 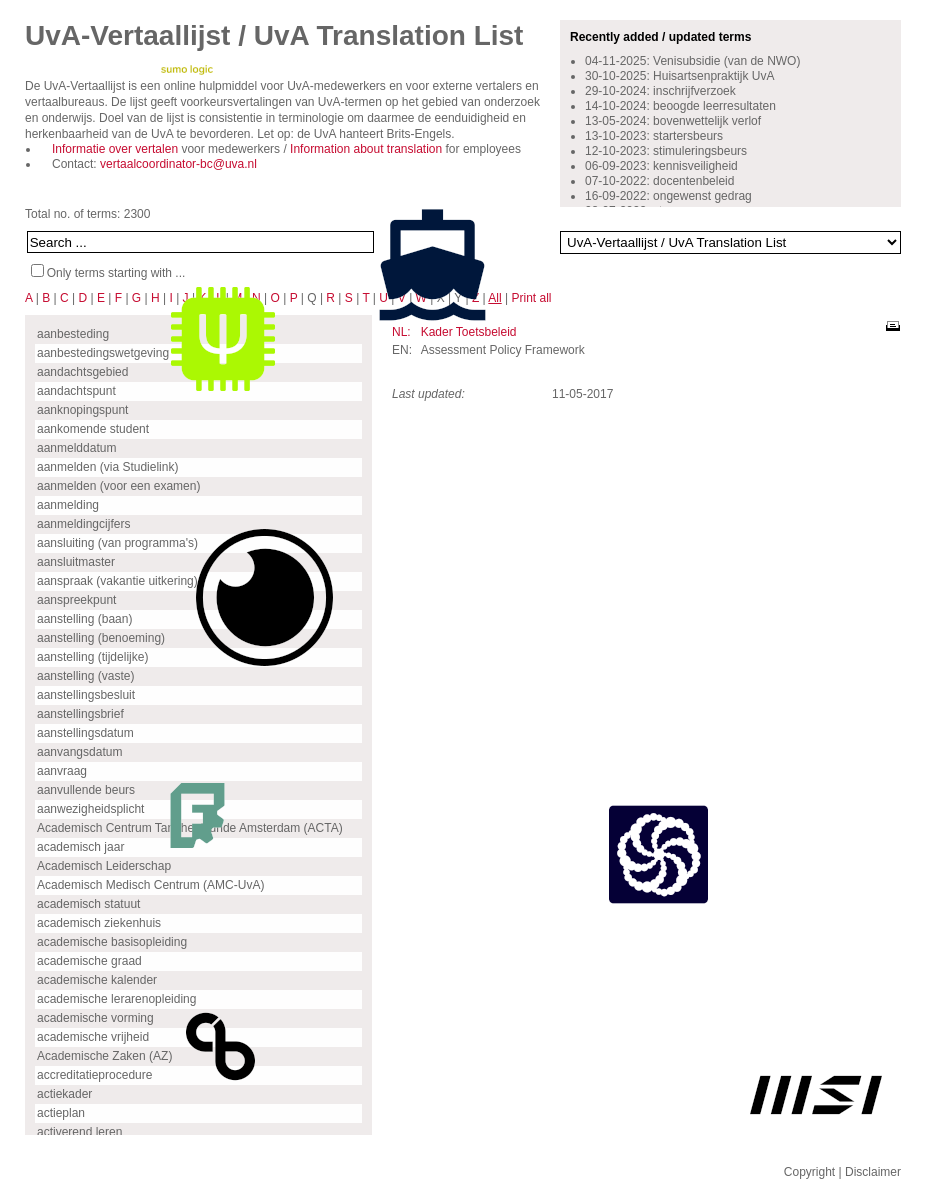 What do you see at coordinates (197, 815) in the screenshot?
I see `open FreeCAD application` at bounding box center [197, 815].